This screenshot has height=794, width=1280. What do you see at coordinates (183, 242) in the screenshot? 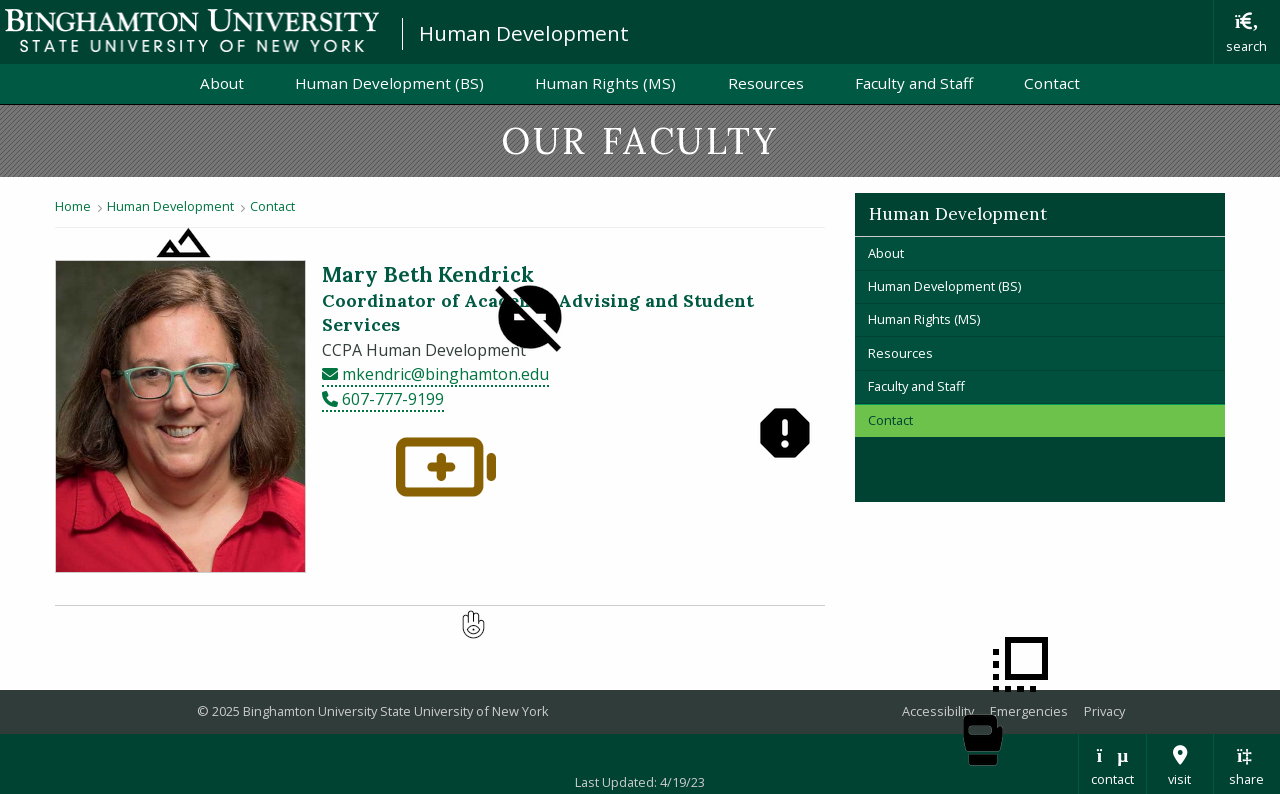
I see `apply a landscape or mountains photo filter` at bounding box center [183, 242].